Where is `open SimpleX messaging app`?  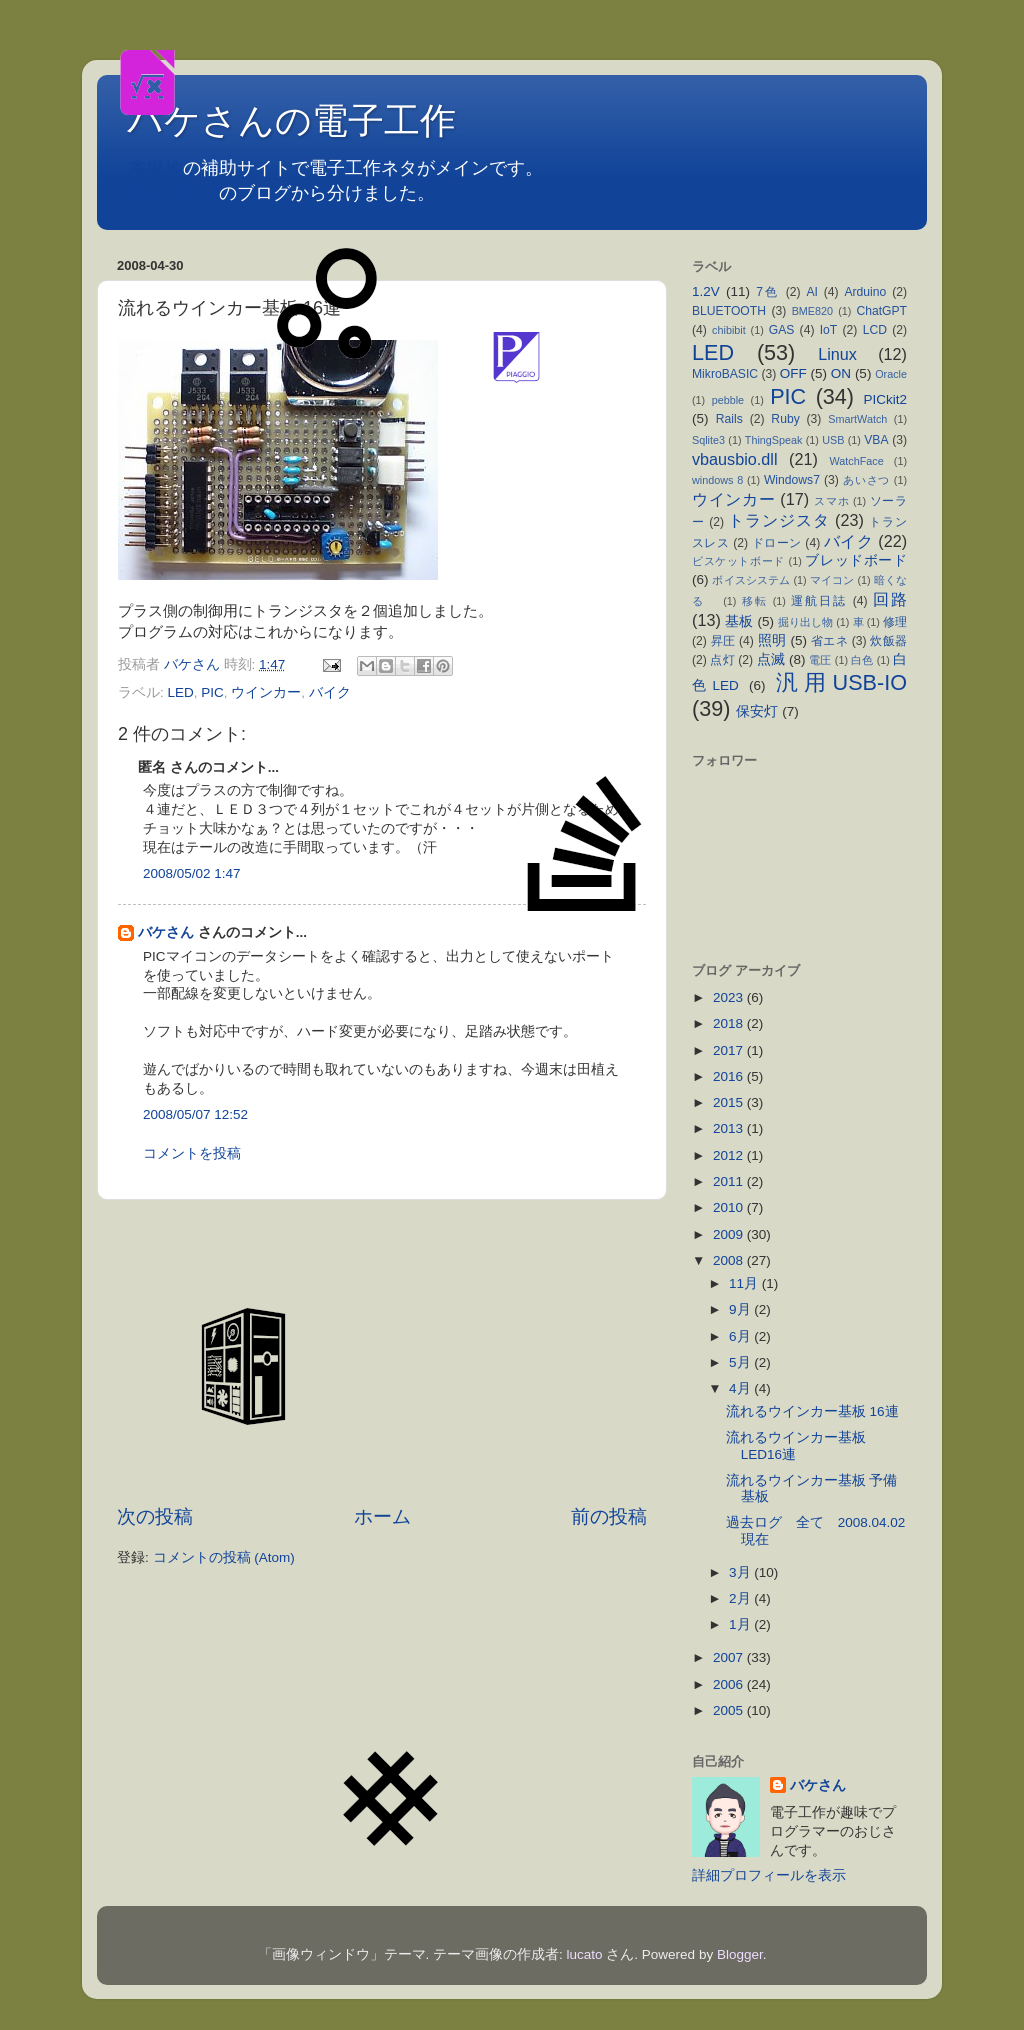 open SimpleX messaging app is located at coordinates (390, 1798).